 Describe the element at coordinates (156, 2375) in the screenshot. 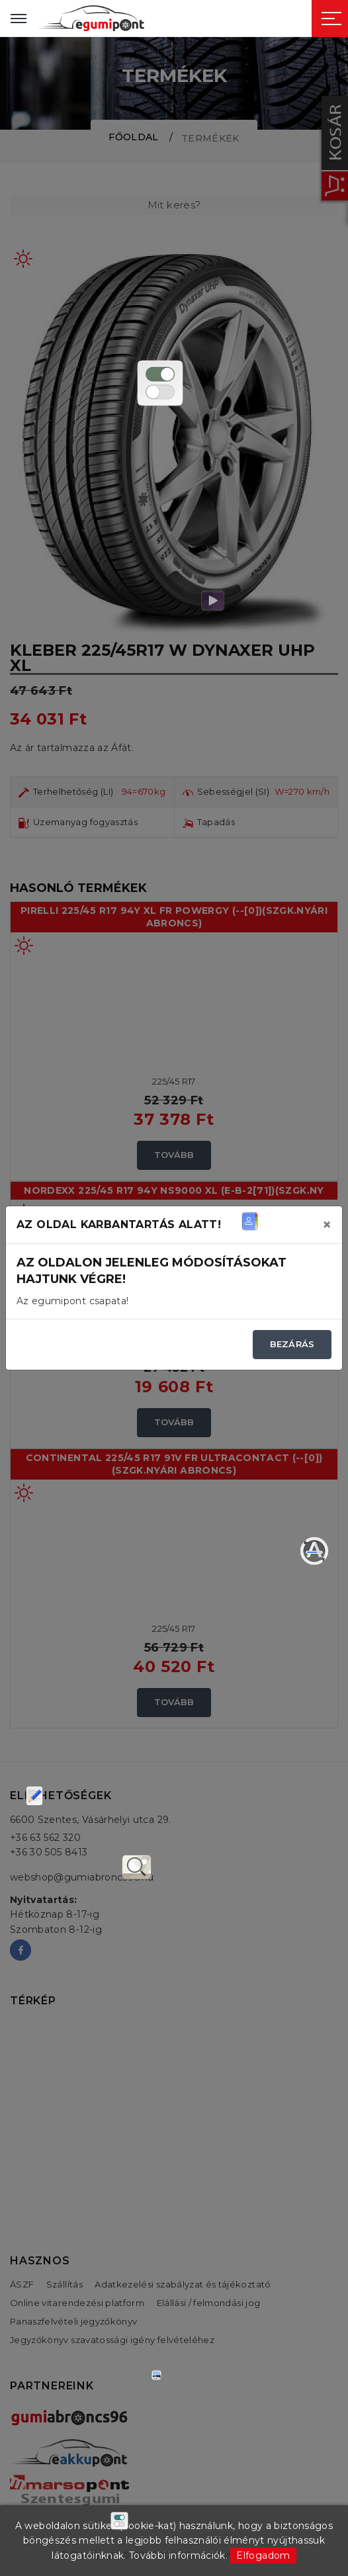

I see `open Preview app to view images and PDFs` at that location.